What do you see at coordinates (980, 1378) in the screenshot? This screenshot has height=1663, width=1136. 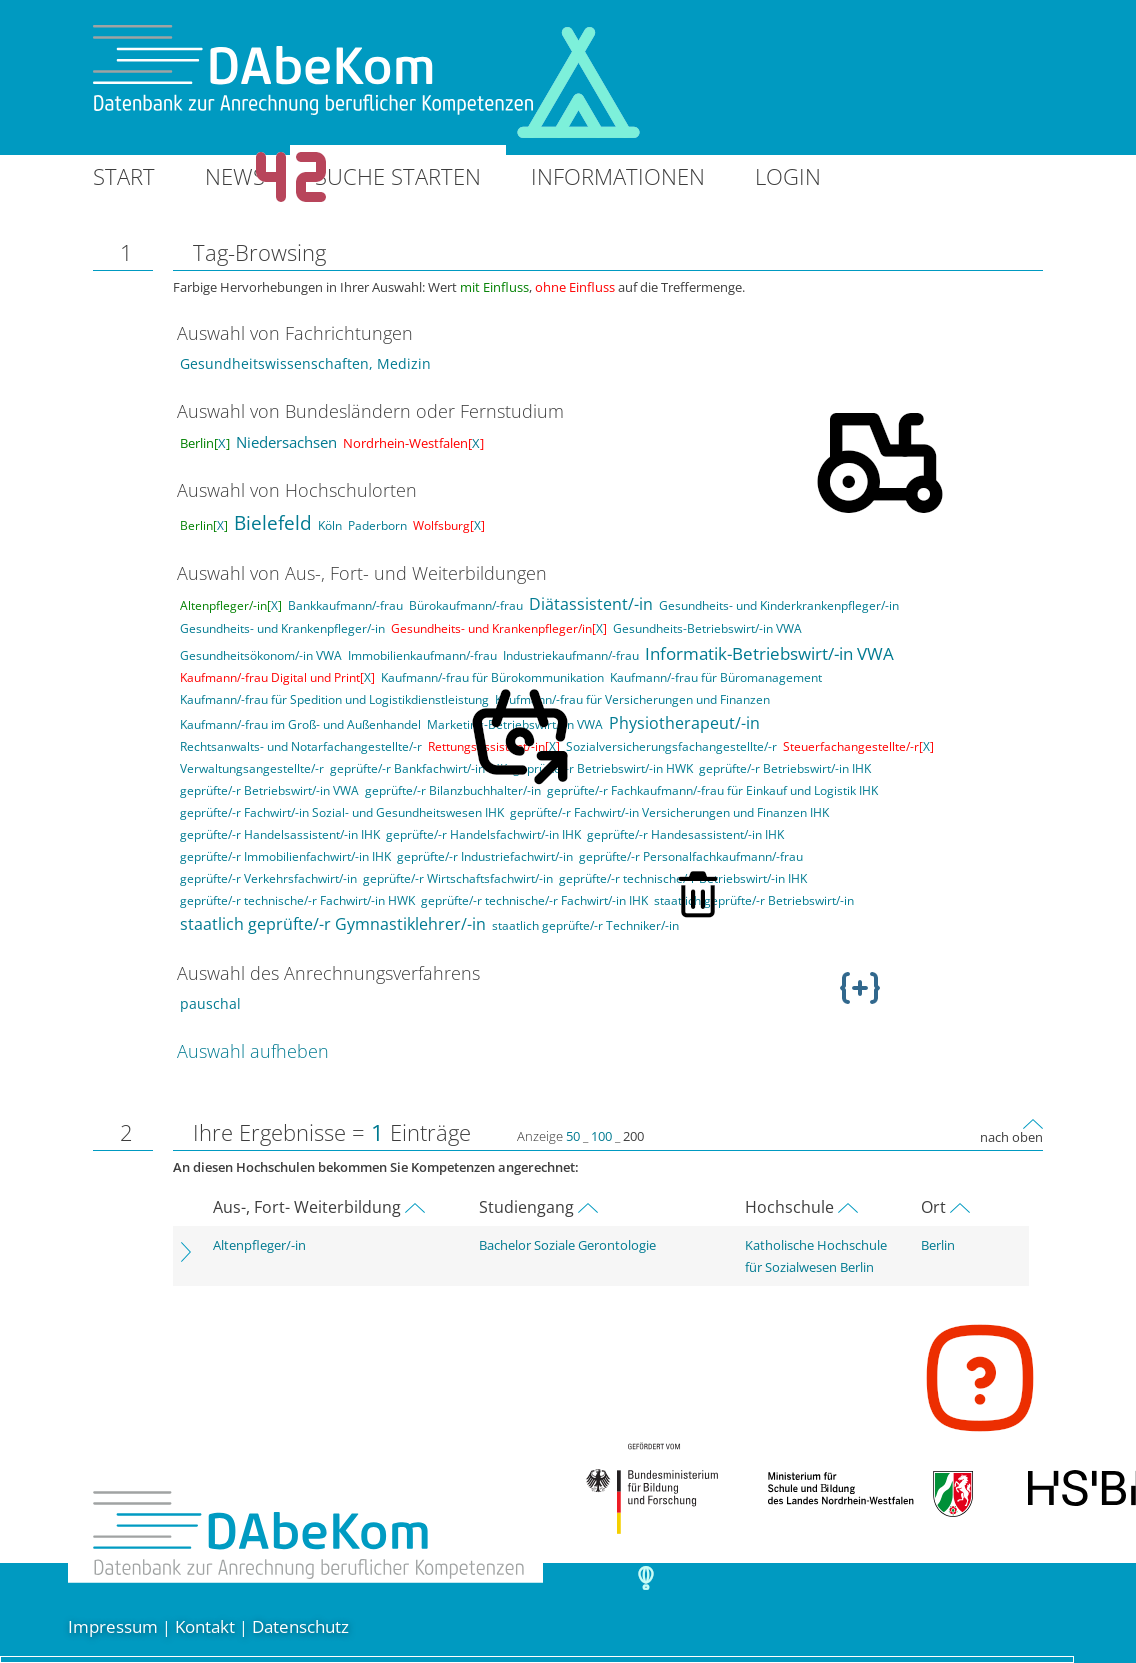 I see `access help or support resources` at bounding box center [980, 1378].